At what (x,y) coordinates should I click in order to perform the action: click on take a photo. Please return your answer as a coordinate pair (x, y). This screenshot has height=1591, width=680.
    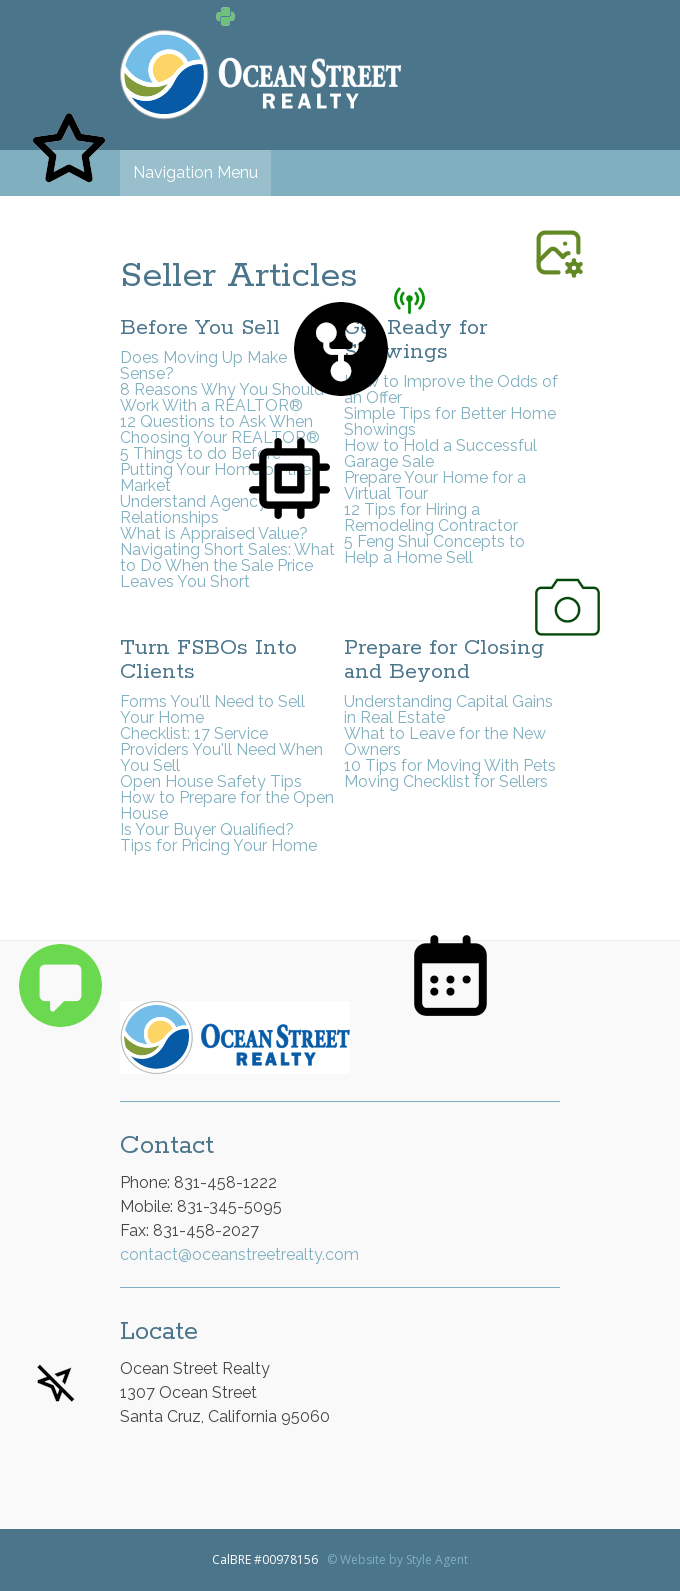
    Looking at the image, I should click on (567, 608).